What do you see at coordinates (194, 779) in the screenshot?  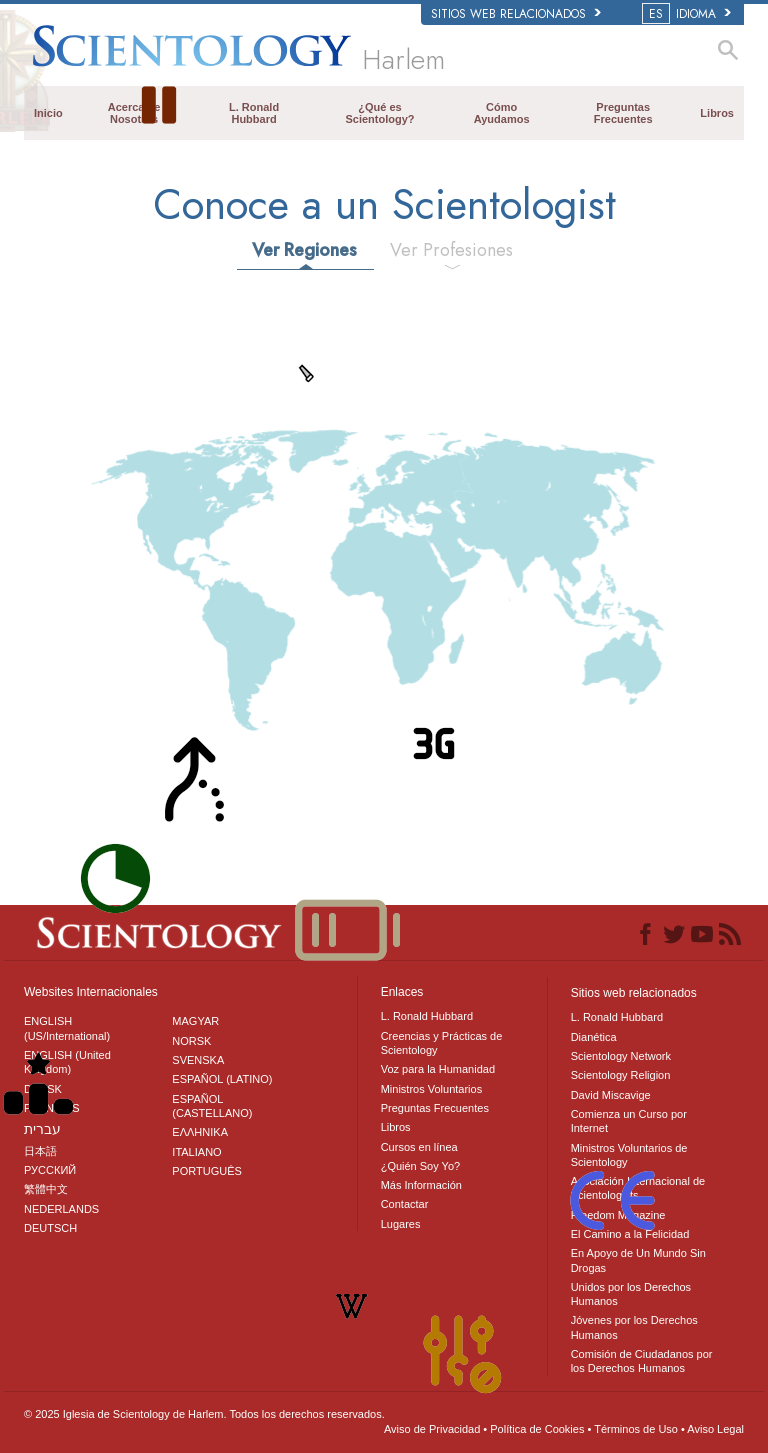 I see `merge content from right into main branch` at bounding box center [194, 779].